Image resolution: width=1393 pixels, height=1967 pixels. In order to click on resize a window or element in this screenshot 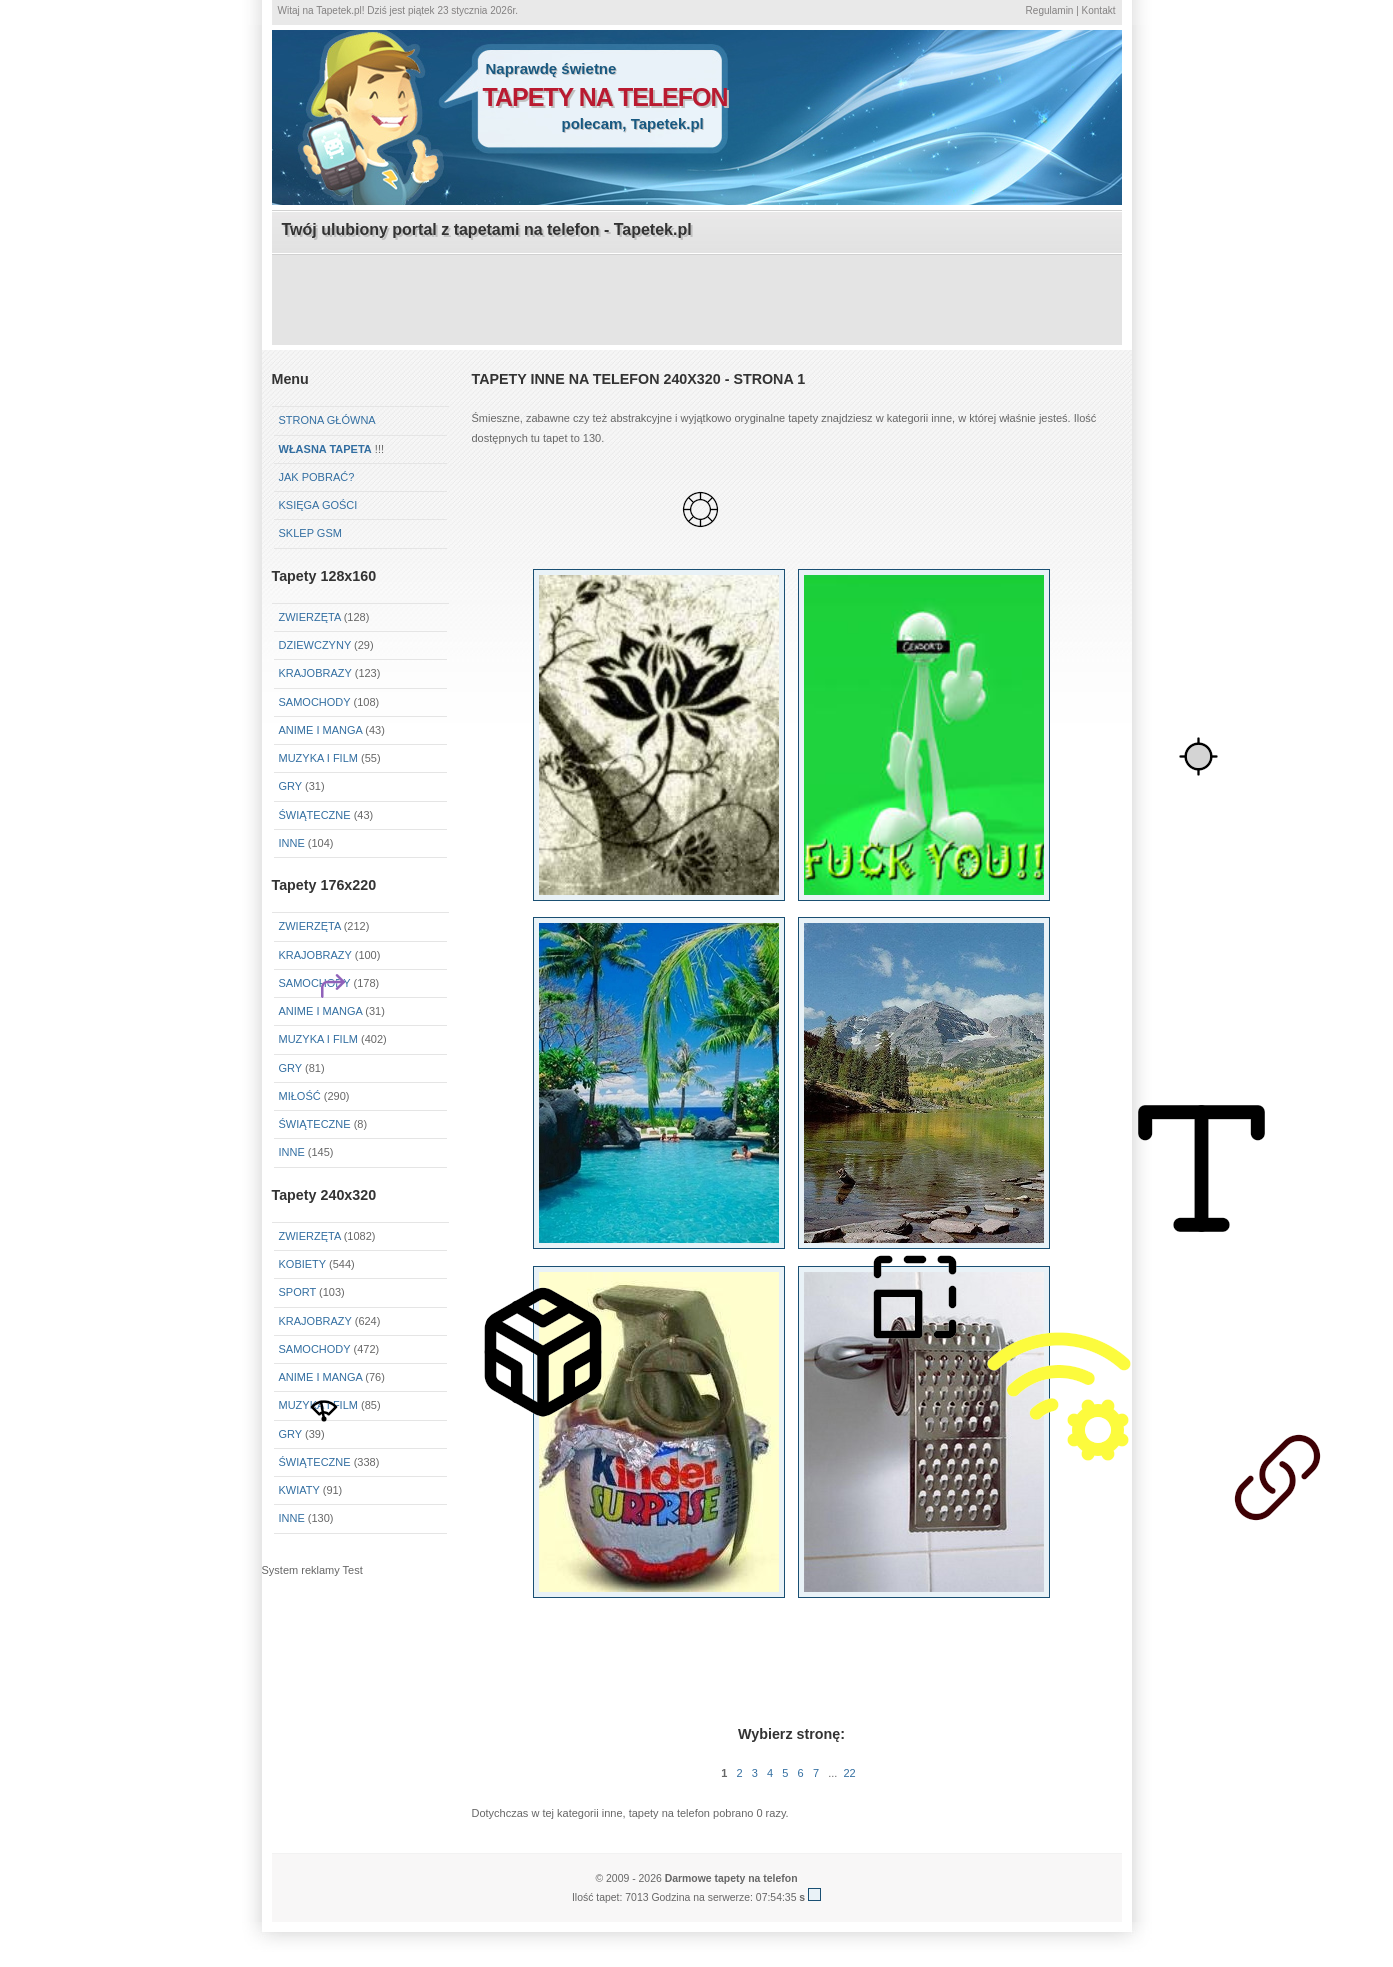, I will do `click(915, 1297)`.